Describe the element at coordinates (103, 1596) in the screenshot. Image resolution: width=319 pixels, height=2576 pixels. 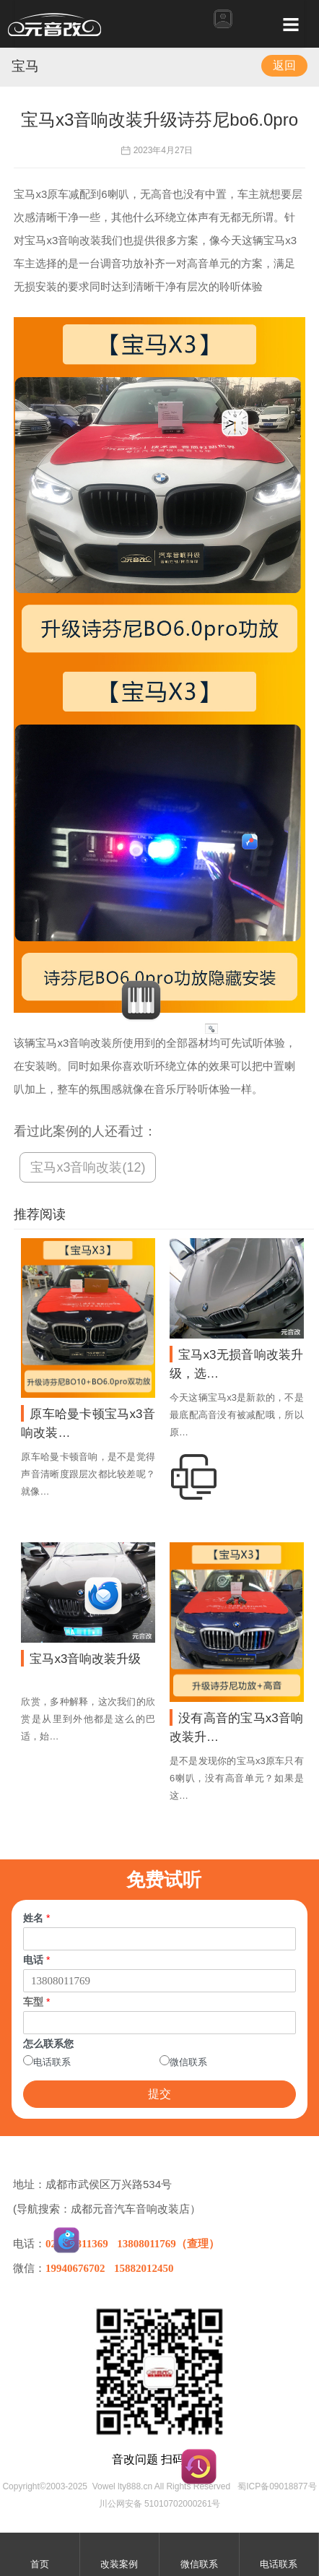
I see `open thunderbird email client` at that location.